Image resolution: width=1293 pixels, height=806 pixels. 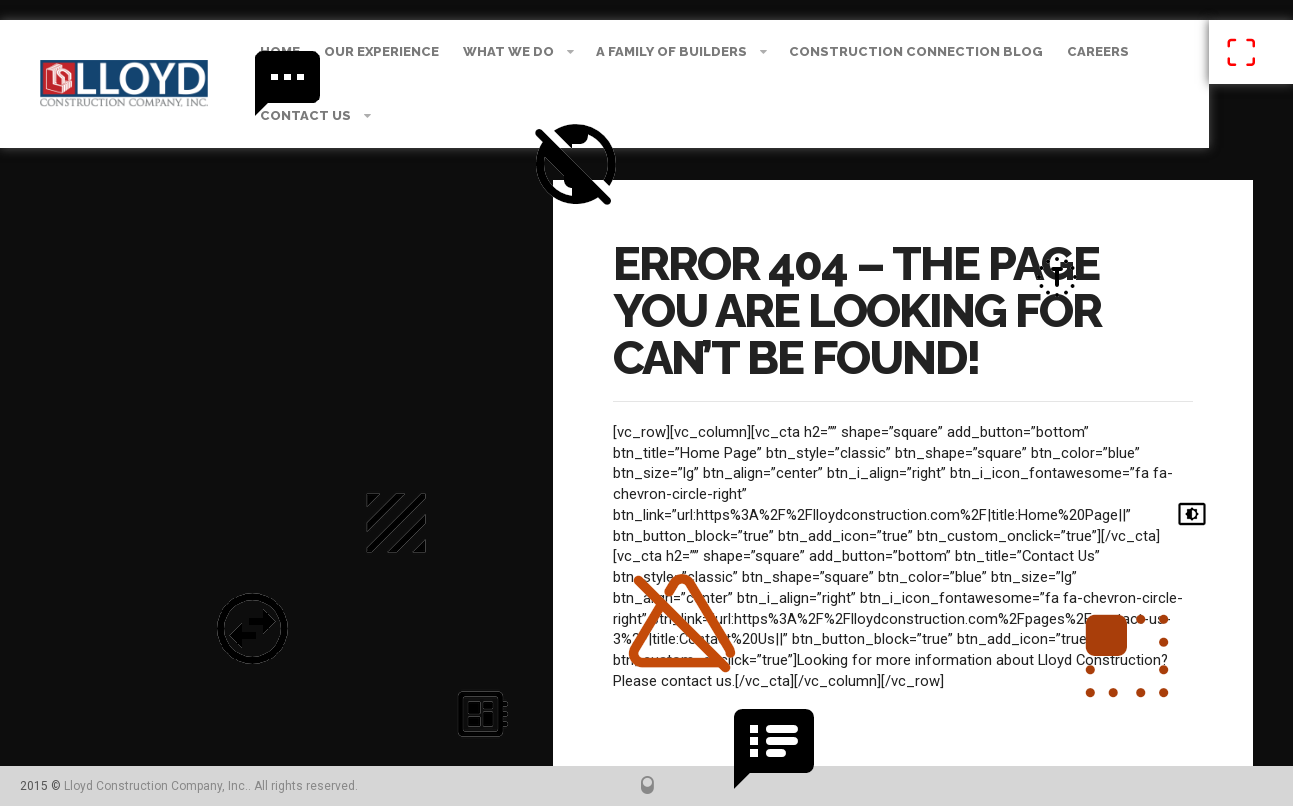 I want to click on apply texture or pattern overlay, so click(x=396, y=523).